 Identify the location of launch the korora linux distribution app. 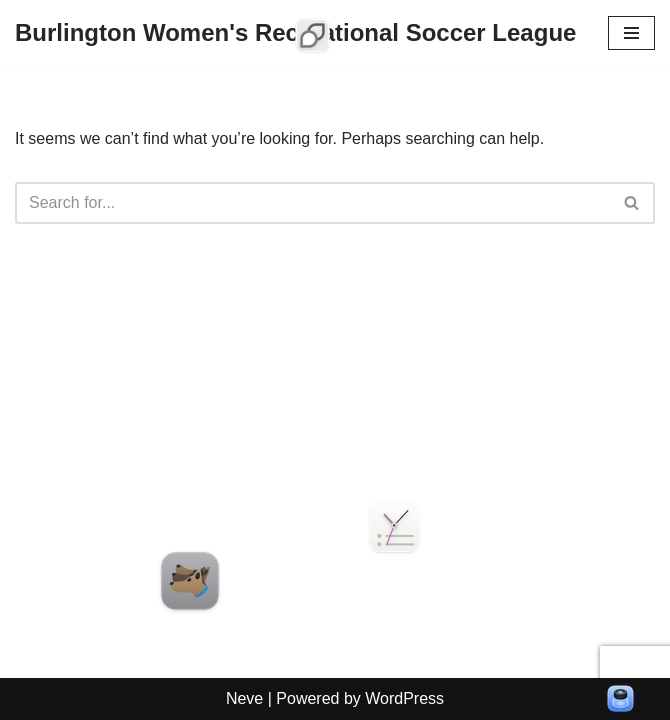
(312, 35).